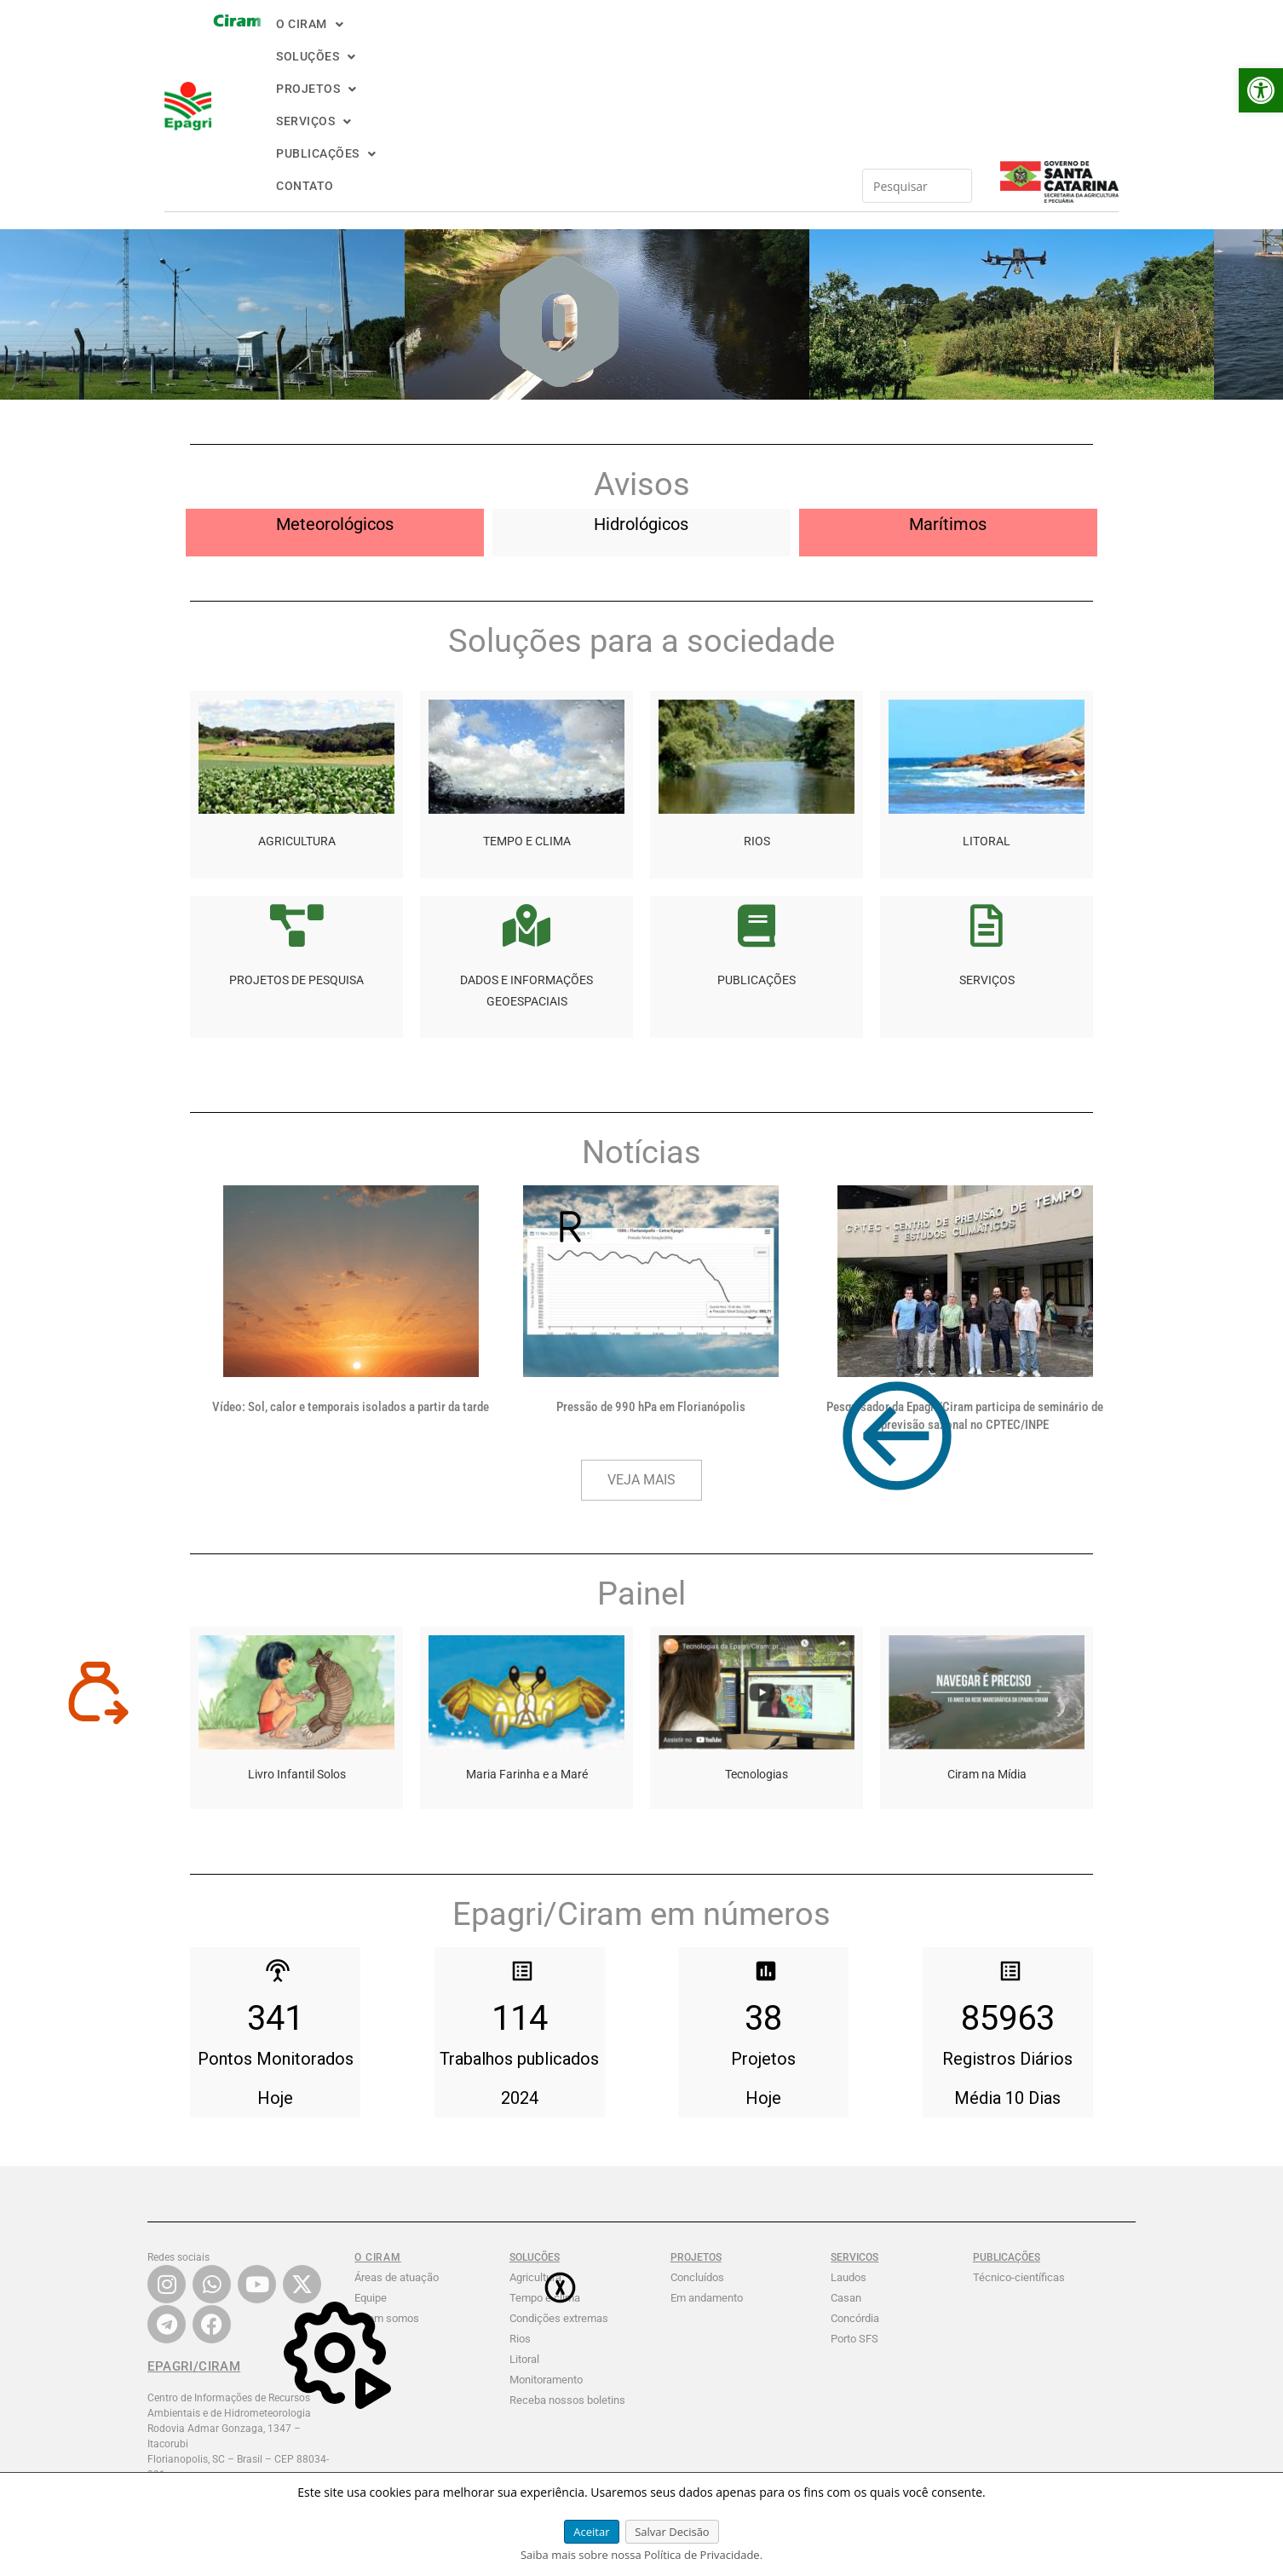 The image size is (1283, 2576). I want to click on go back to the previous page, so click(897, 1436).